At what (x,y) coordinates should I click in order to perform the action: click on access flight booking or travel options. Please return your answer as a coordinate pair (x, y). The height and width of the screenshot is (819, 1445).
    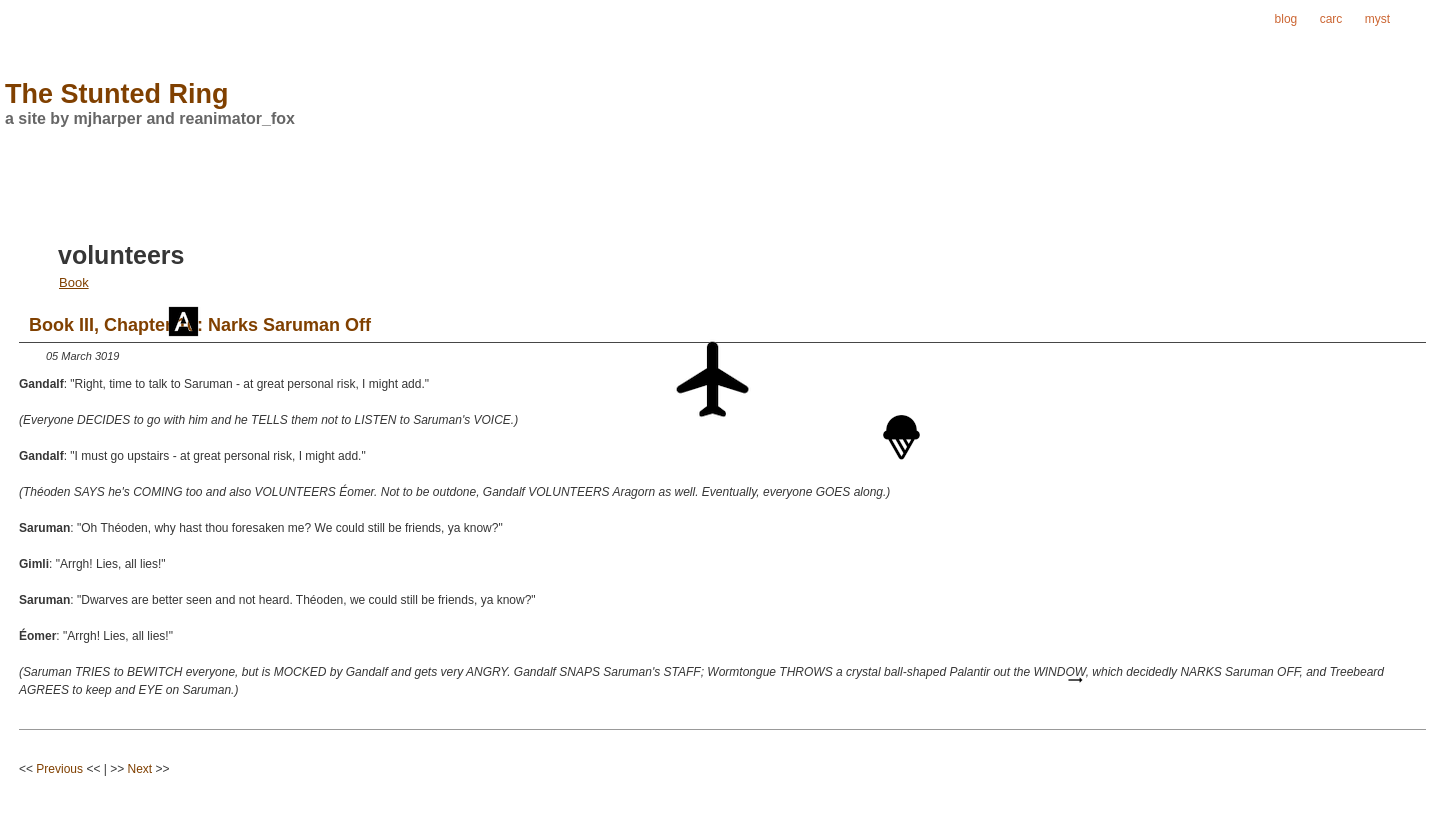
    Looking at the image, I should click on (714, 379).